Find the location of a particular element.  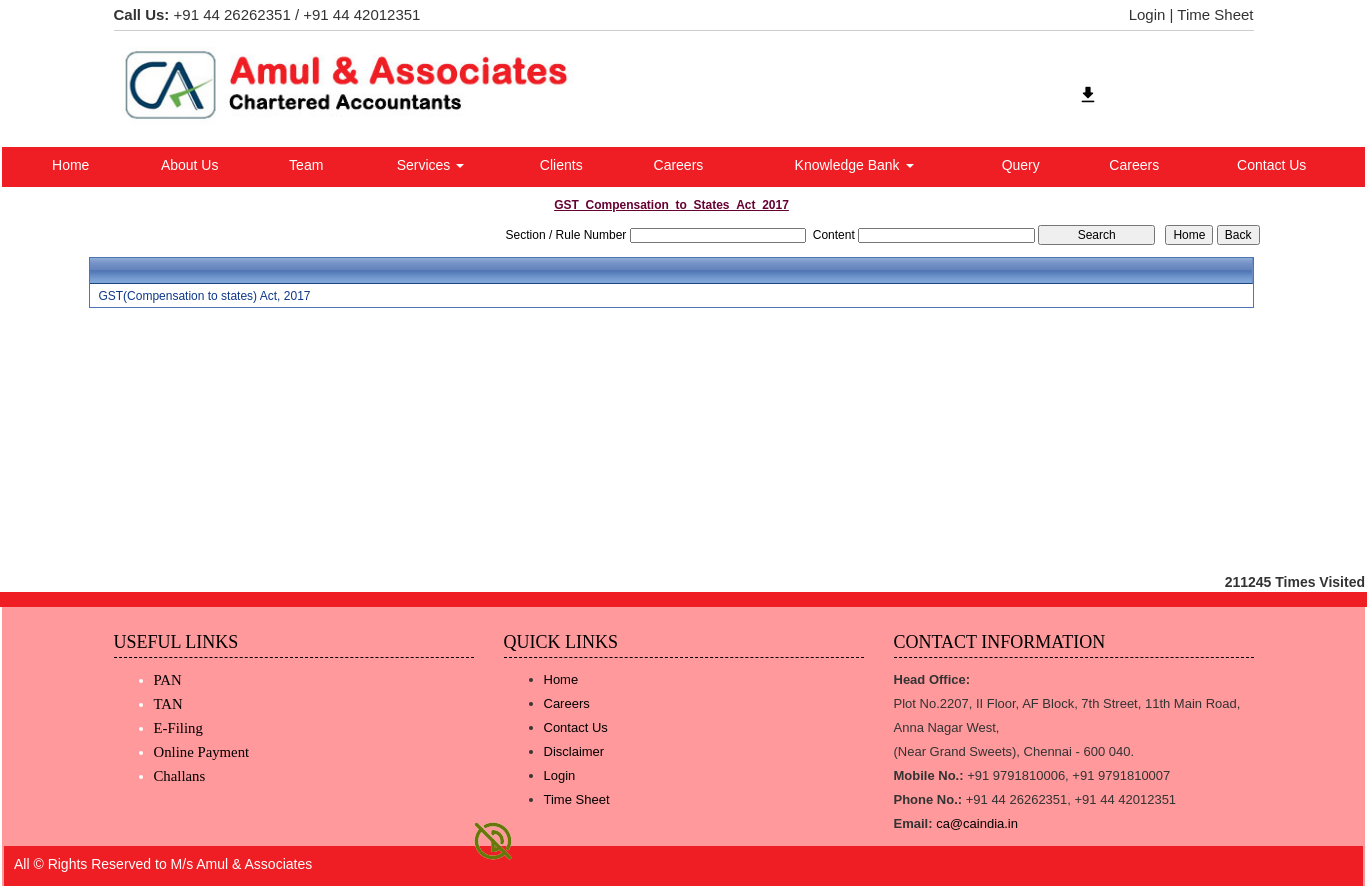

download a file or content is located at coordinates (1088, 95).